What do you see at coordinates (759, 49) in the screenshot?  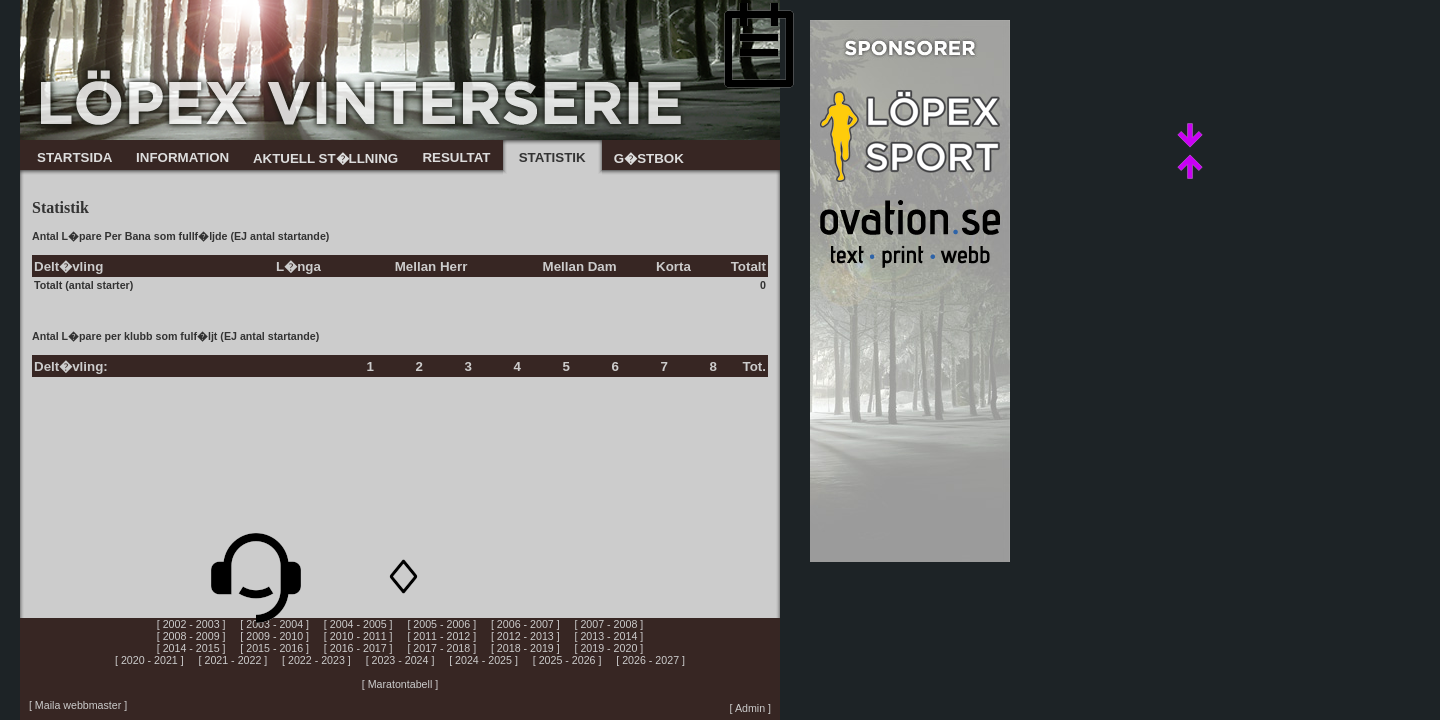 I see `view your to-do list` at bounding box center [759, 49].